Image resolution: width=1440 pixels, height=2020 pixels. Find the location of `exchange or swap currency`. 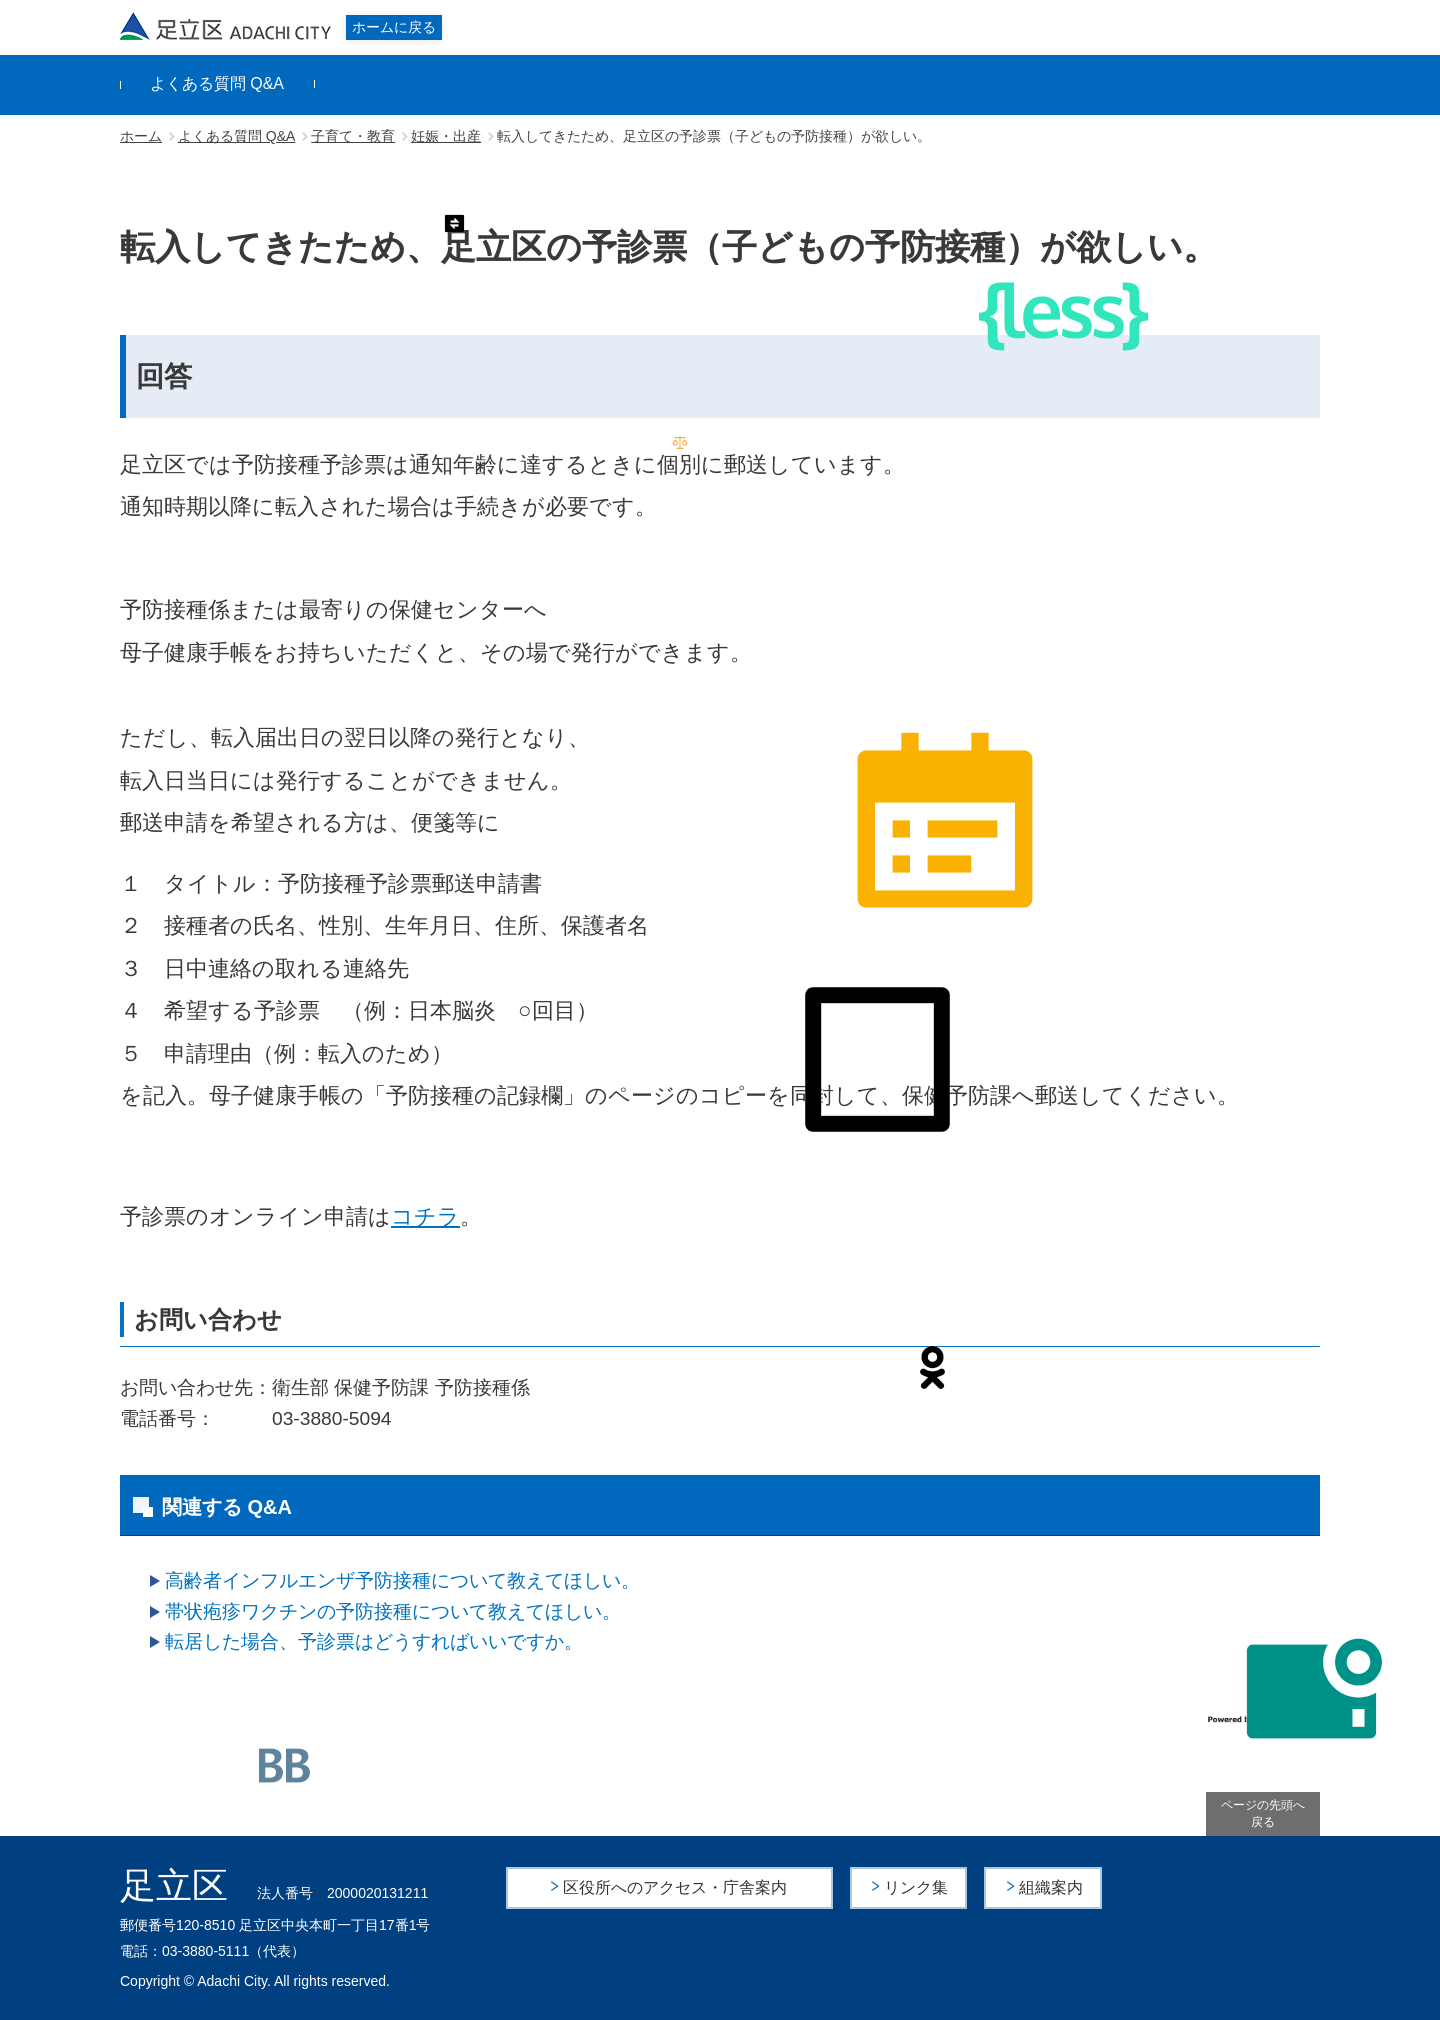

exchange or swap currency is located at coordinates (454, 223).